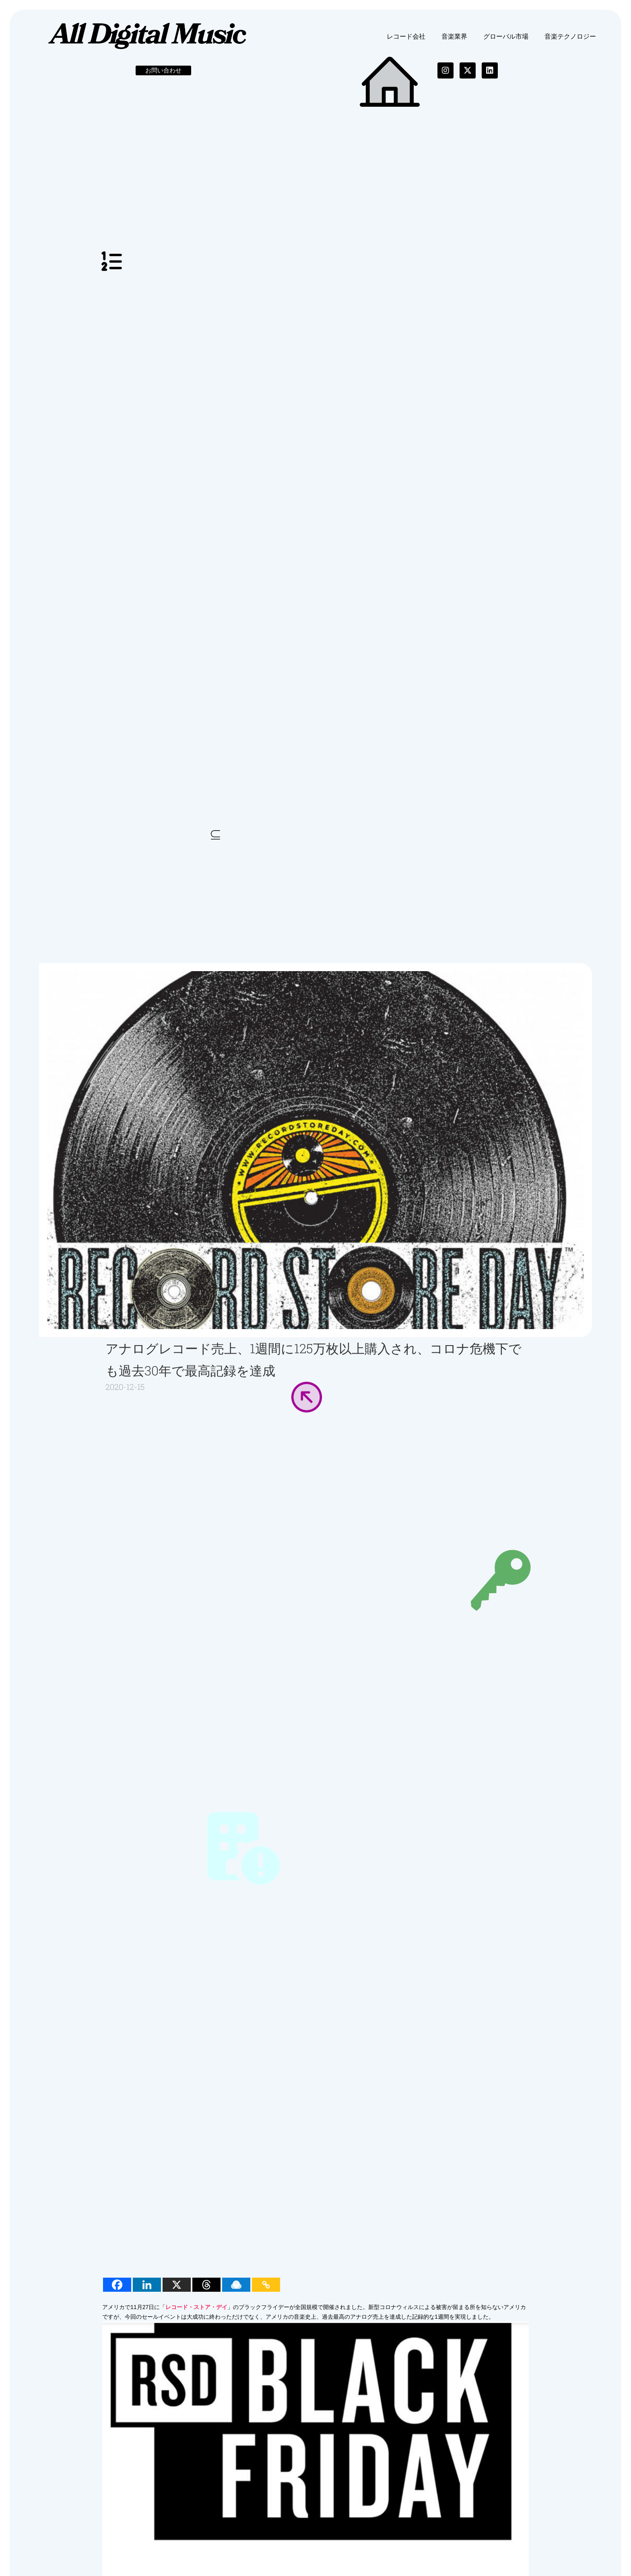  What do you see at coordinates (500, 1580) in the screenshot?
I see `access security or password settings` at bounding box center [500, 1580].